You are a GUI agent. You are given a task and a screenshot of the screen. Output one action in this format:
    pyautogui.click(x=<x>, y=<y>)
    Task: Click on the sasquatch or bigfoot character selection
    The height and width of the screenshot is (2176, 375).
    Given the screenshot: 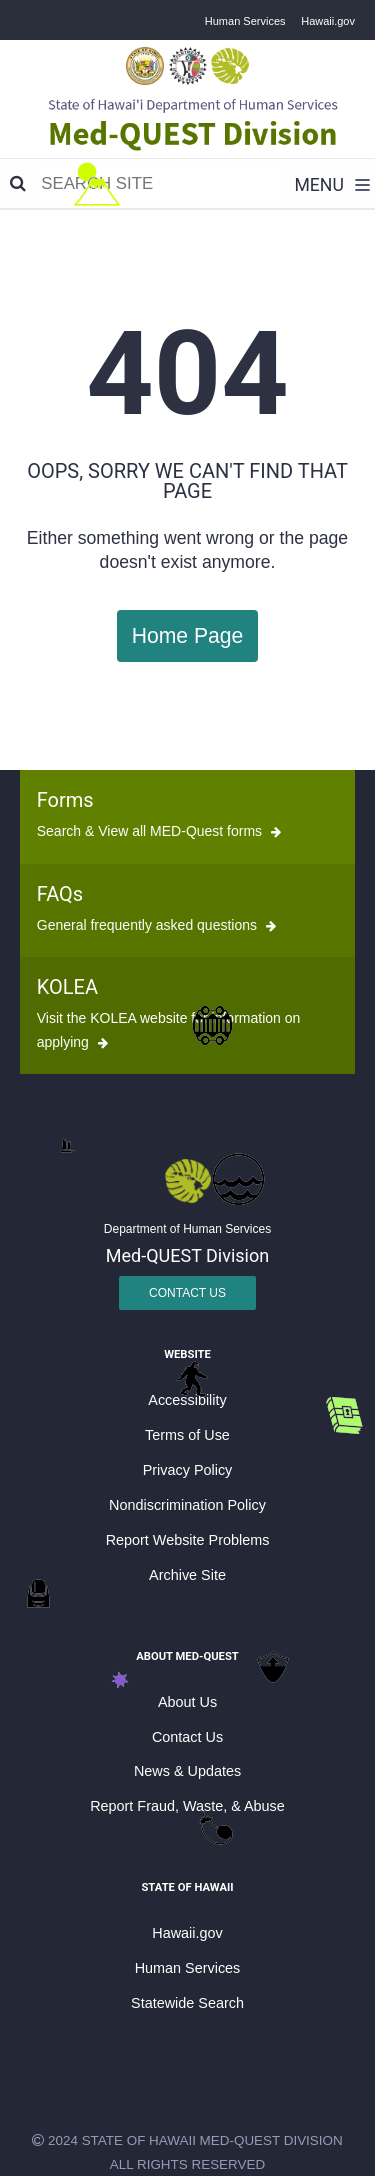 What is the action you would take?
    pyautogui.click(x=192, y=1379)
    